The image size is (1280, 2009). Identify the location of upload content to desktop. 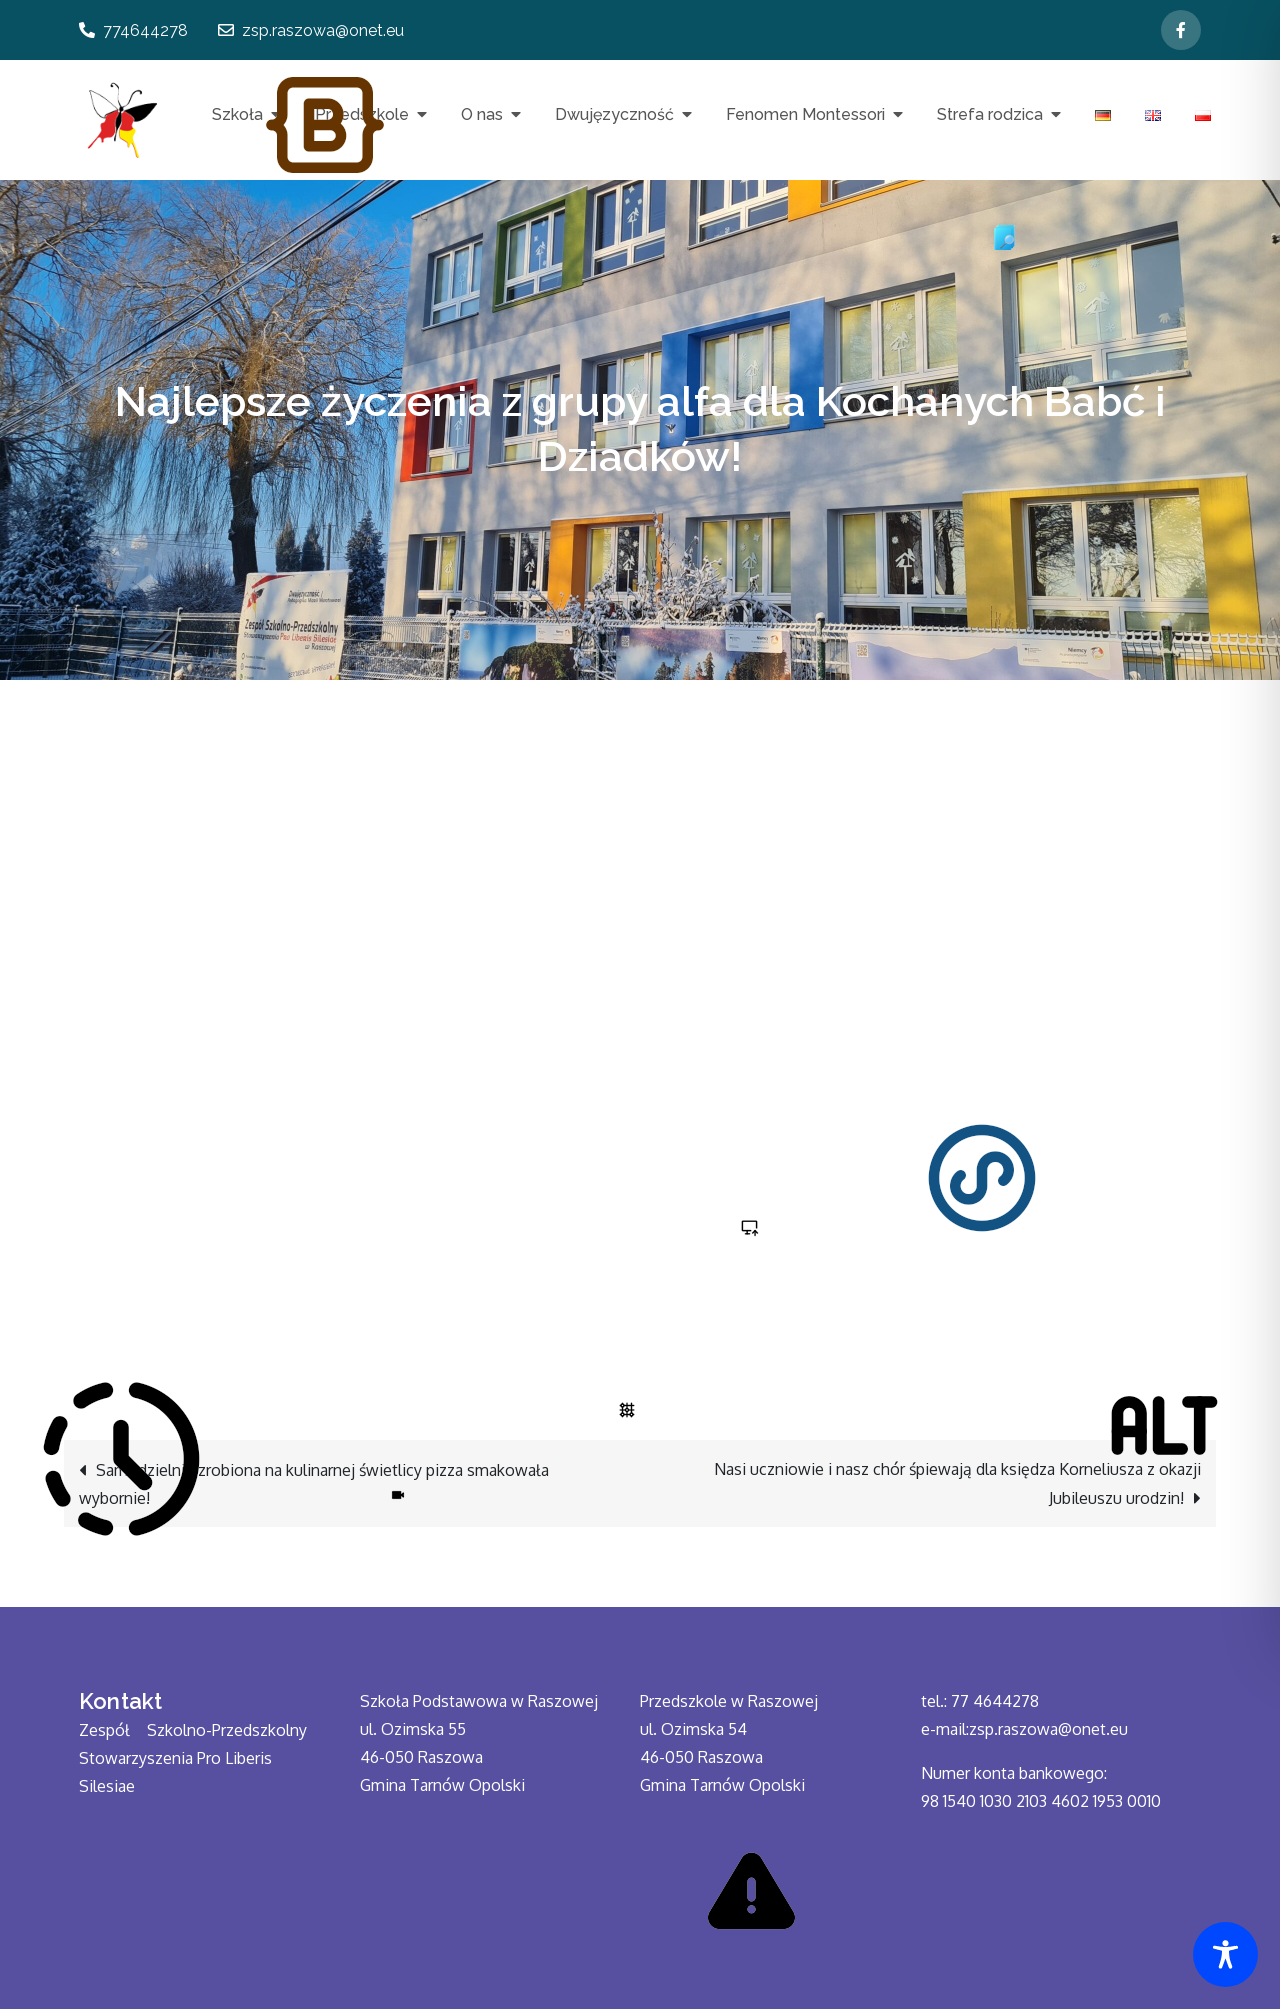
(749, 1227).